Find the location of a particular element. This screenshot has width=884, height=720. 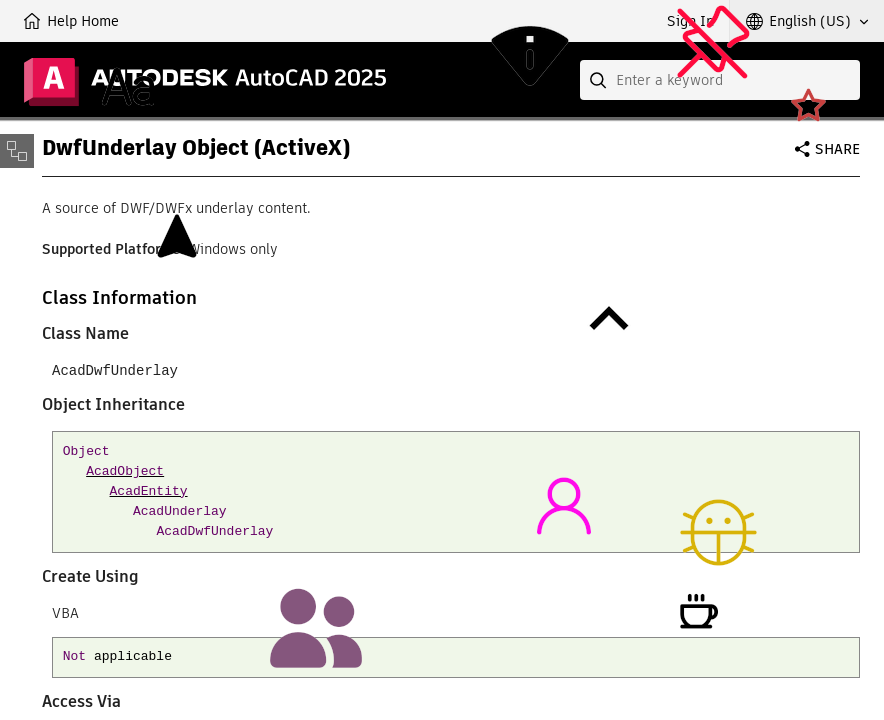

report a bug or issue is located at coordinates (718, 532).